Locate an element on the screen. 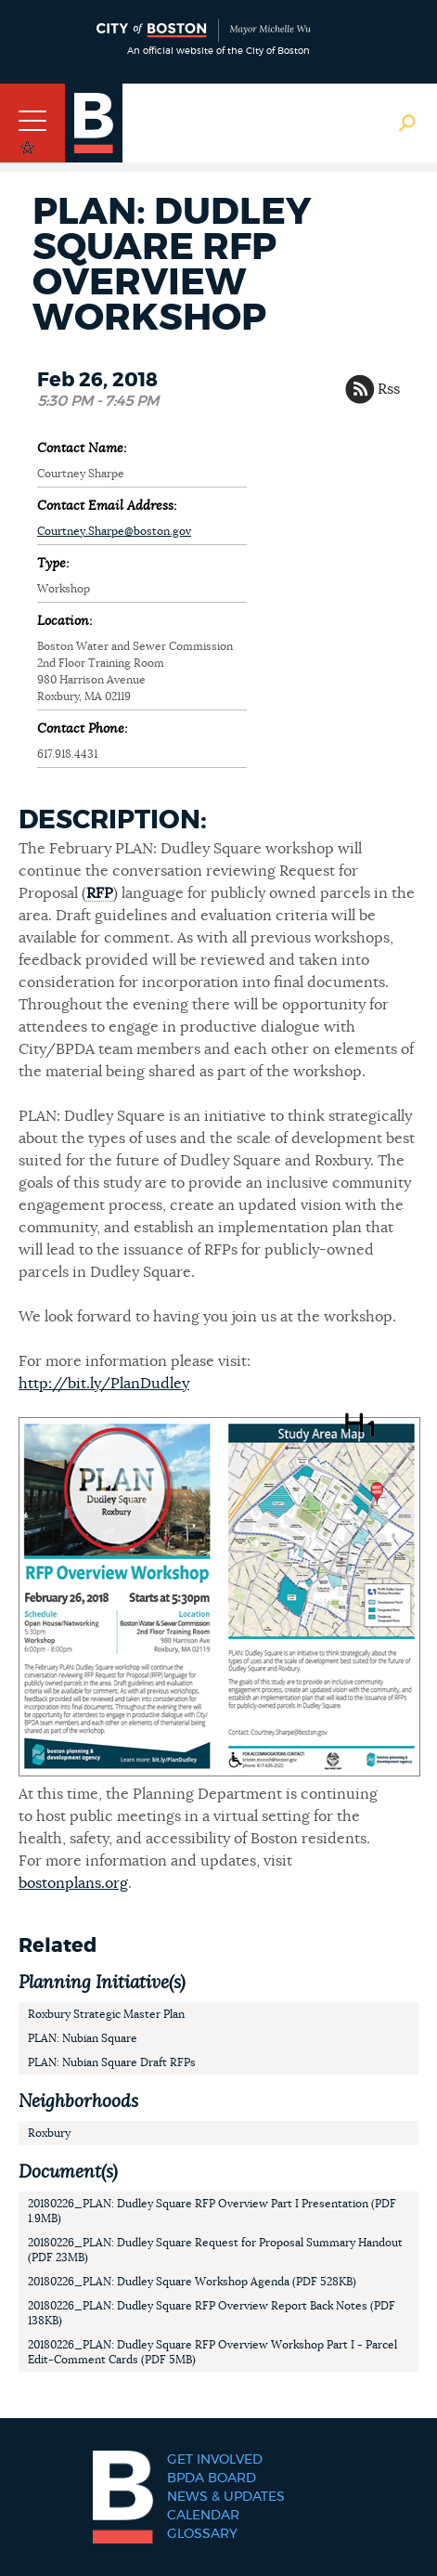 This screenshot has width=437, height=2576. select or apply a pentagram symbol is located at coordinates (27, 148).